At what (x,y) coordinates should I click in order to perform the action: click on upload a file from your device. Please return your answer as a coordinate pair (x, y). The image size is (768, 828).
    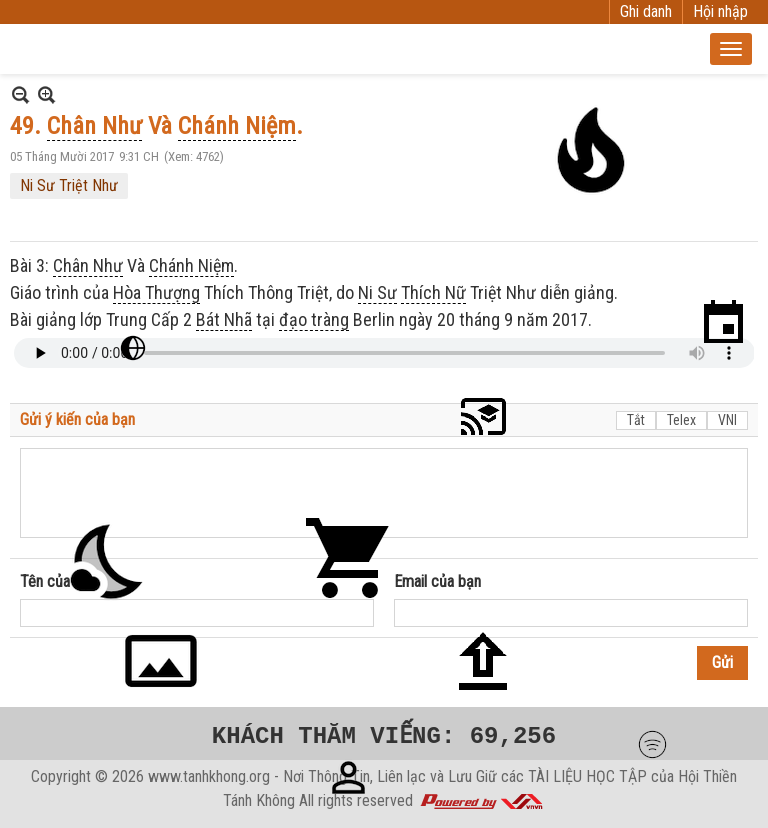
    Looking at the image, I should click on (483, 663).